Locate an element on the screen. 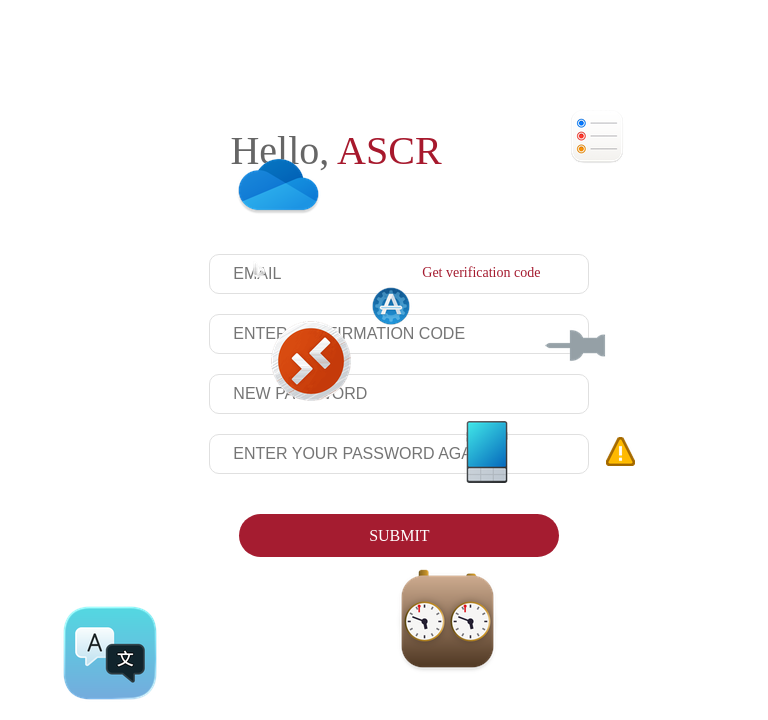 The width and height of the screenshot is (768, 720). access mobile device settings is located at coordinates (487, 452).